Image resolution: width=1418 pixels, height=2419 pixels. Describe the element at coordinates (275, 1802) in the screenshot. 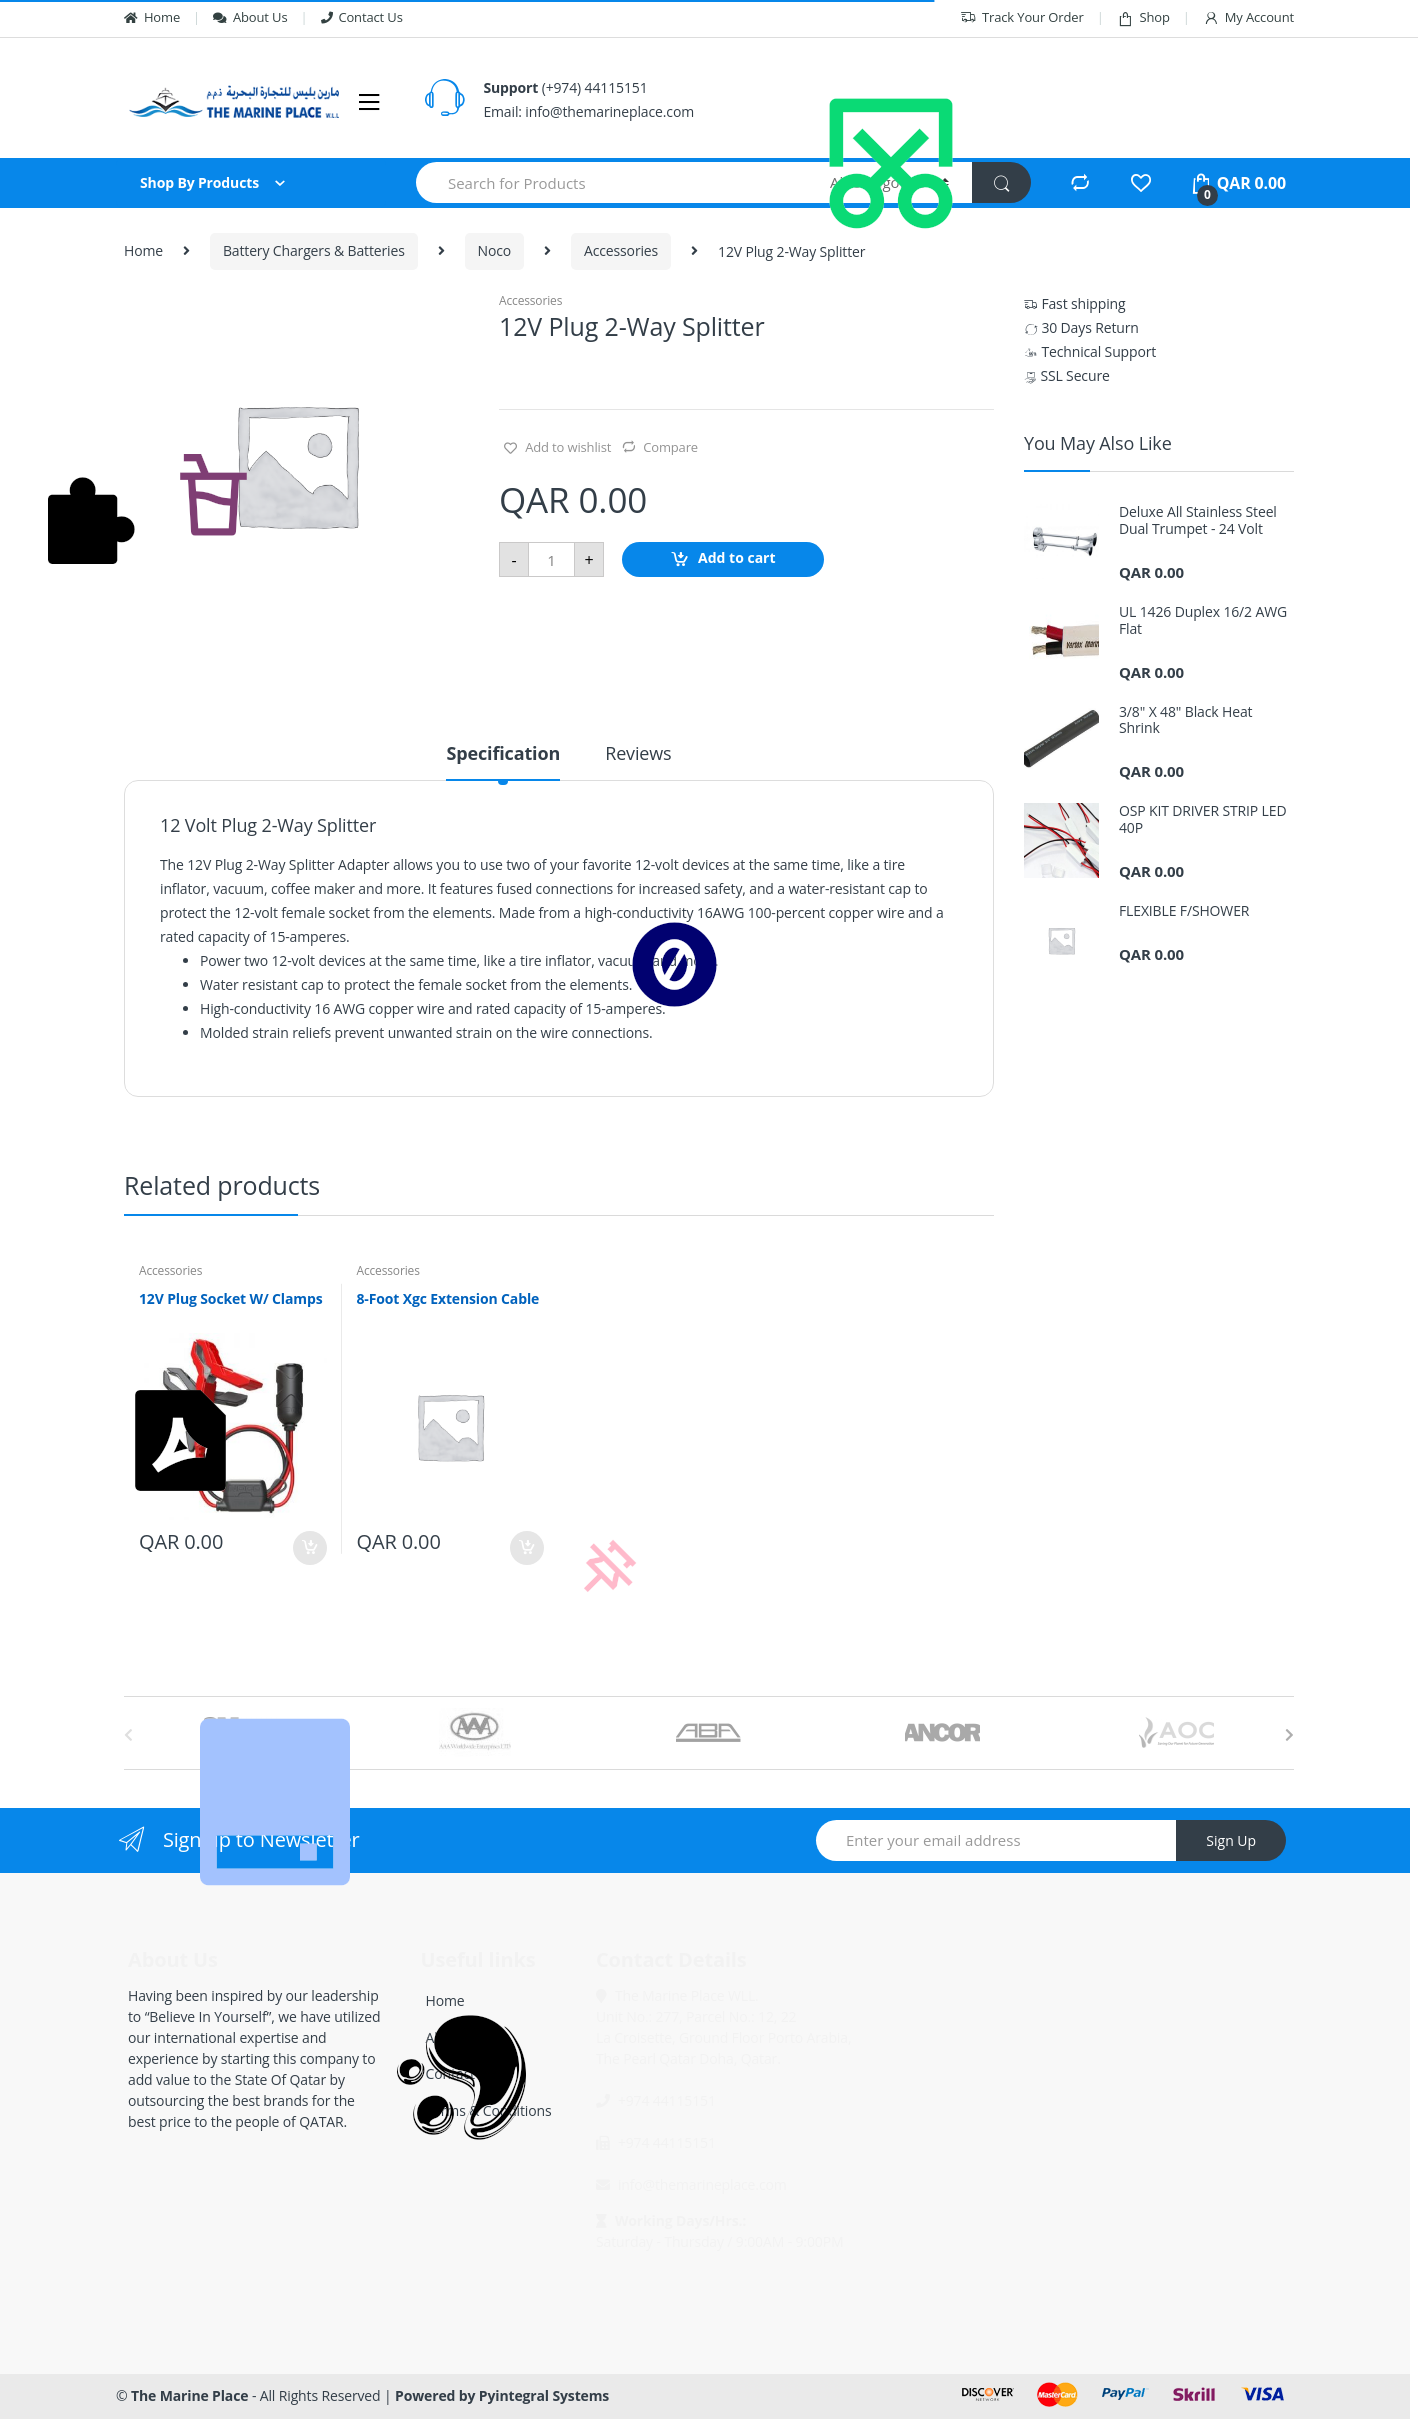

I see `access storage or hard drive settings` at that location.